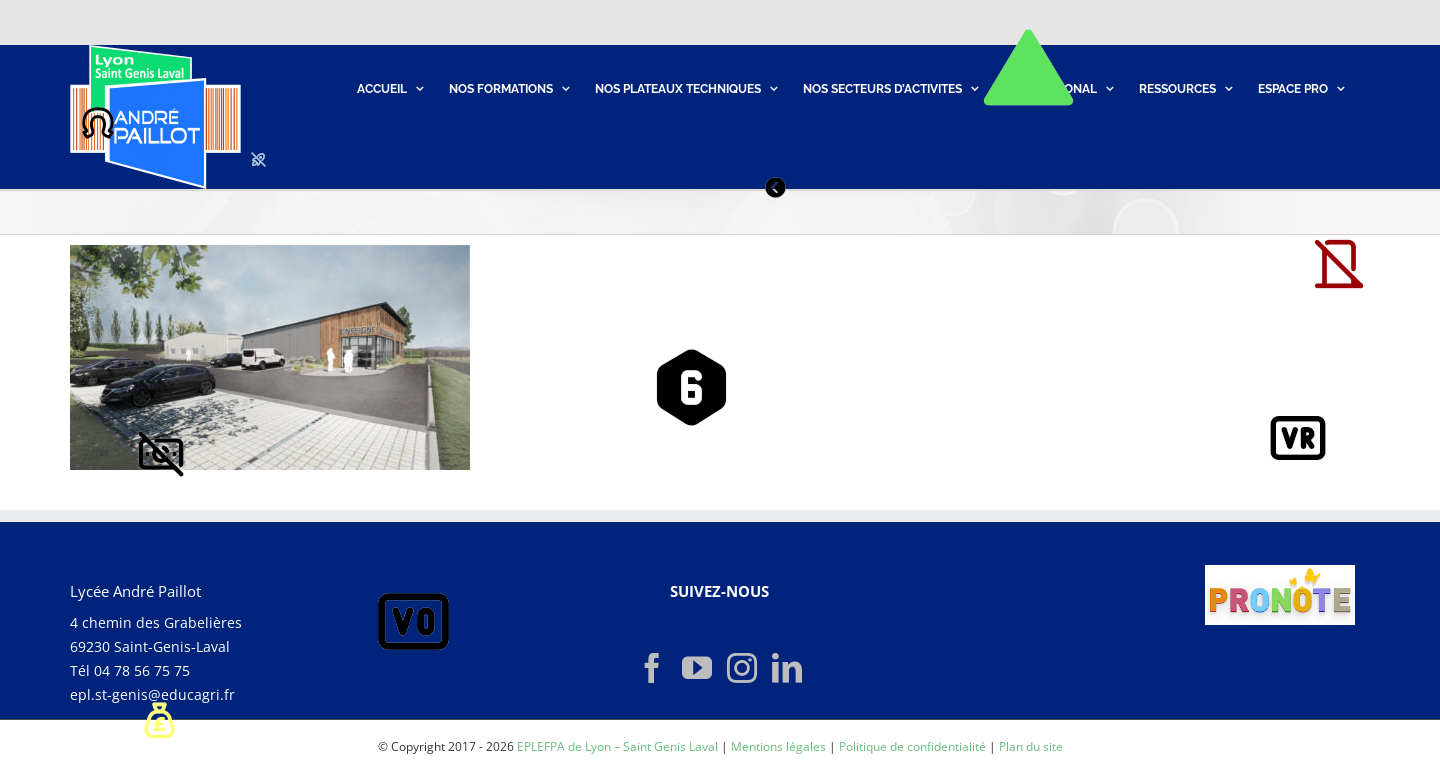  I want to click on go back to the previous screen, so click(775, 187).